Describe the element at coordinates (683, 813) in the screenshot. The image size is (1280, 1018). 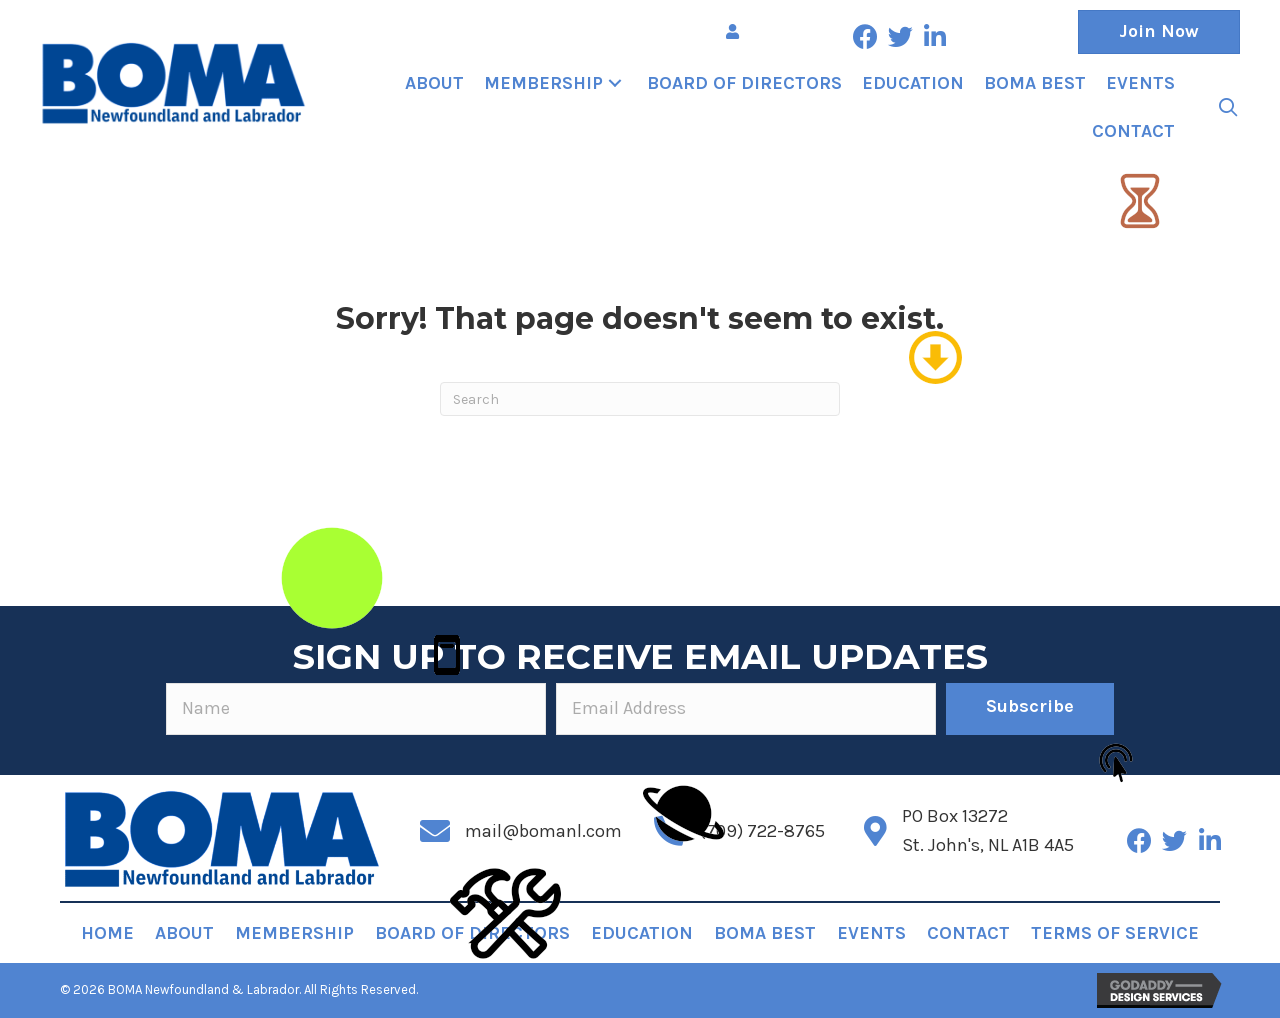
I see `explore global or worldwide content` at that location.